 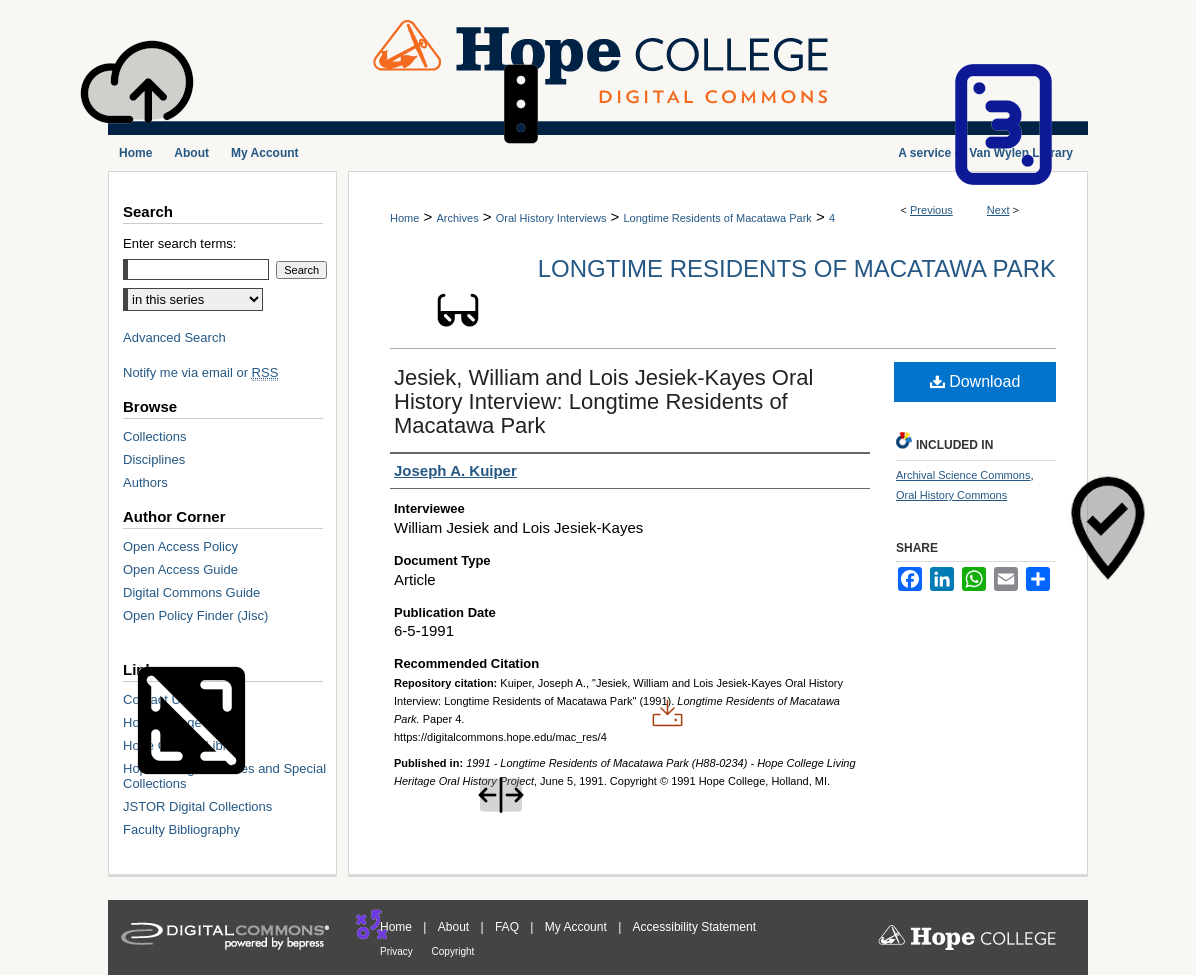 I want to click on toggle cool or casual mode, so click(x=458, y=311).